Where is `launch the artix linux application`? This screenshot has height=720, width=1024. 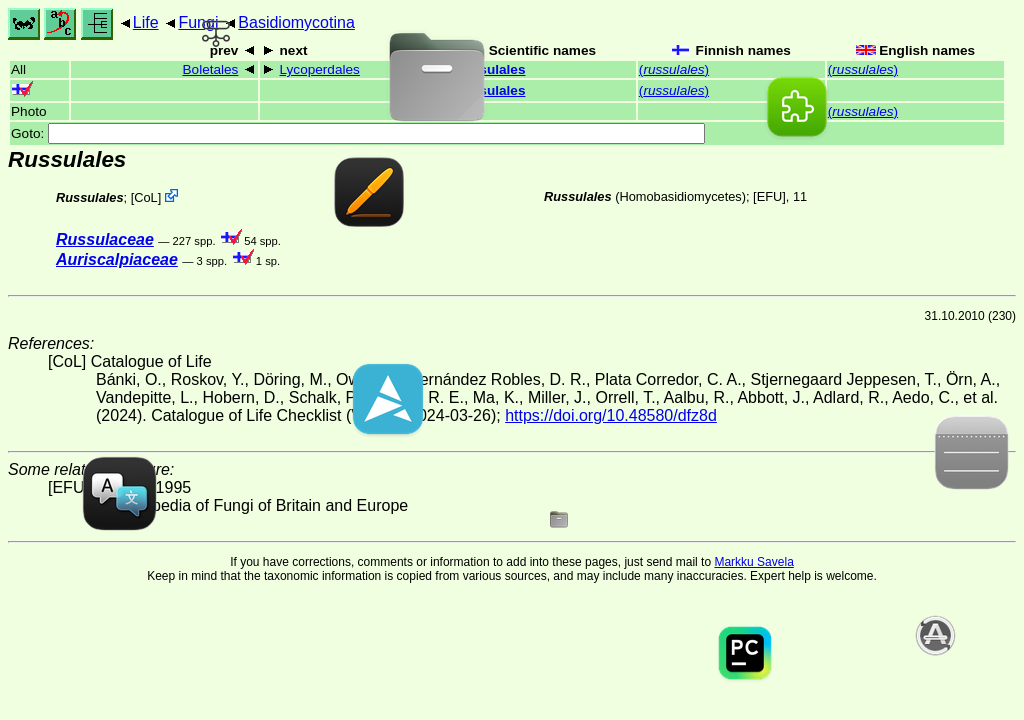 launch the artix linux application is located at coordinates (388, 399).